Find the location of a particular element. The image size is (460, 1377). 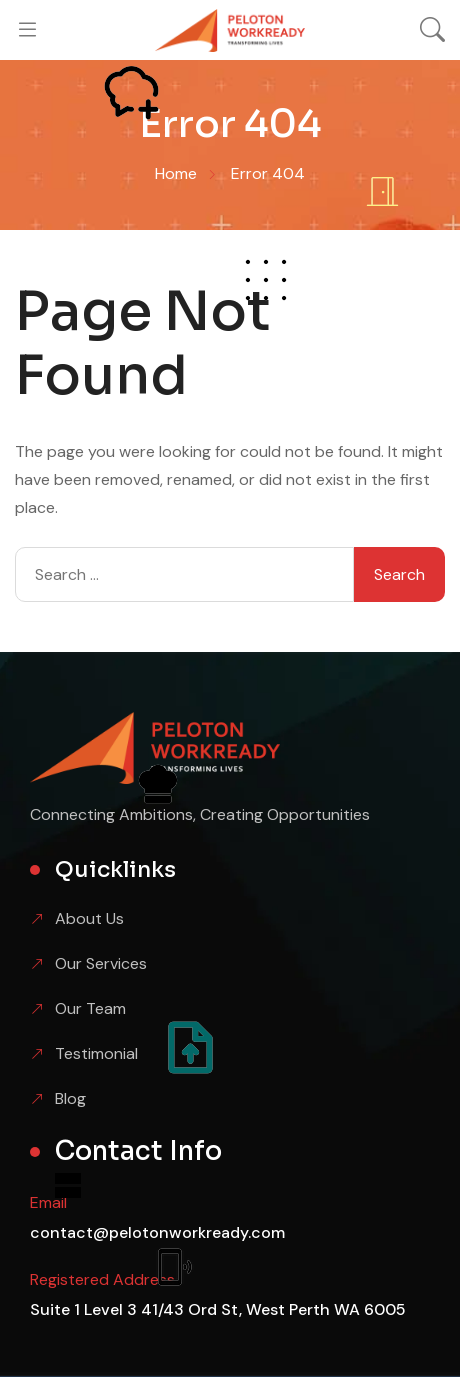

start a new conversation is located at coordinates (130, 91).